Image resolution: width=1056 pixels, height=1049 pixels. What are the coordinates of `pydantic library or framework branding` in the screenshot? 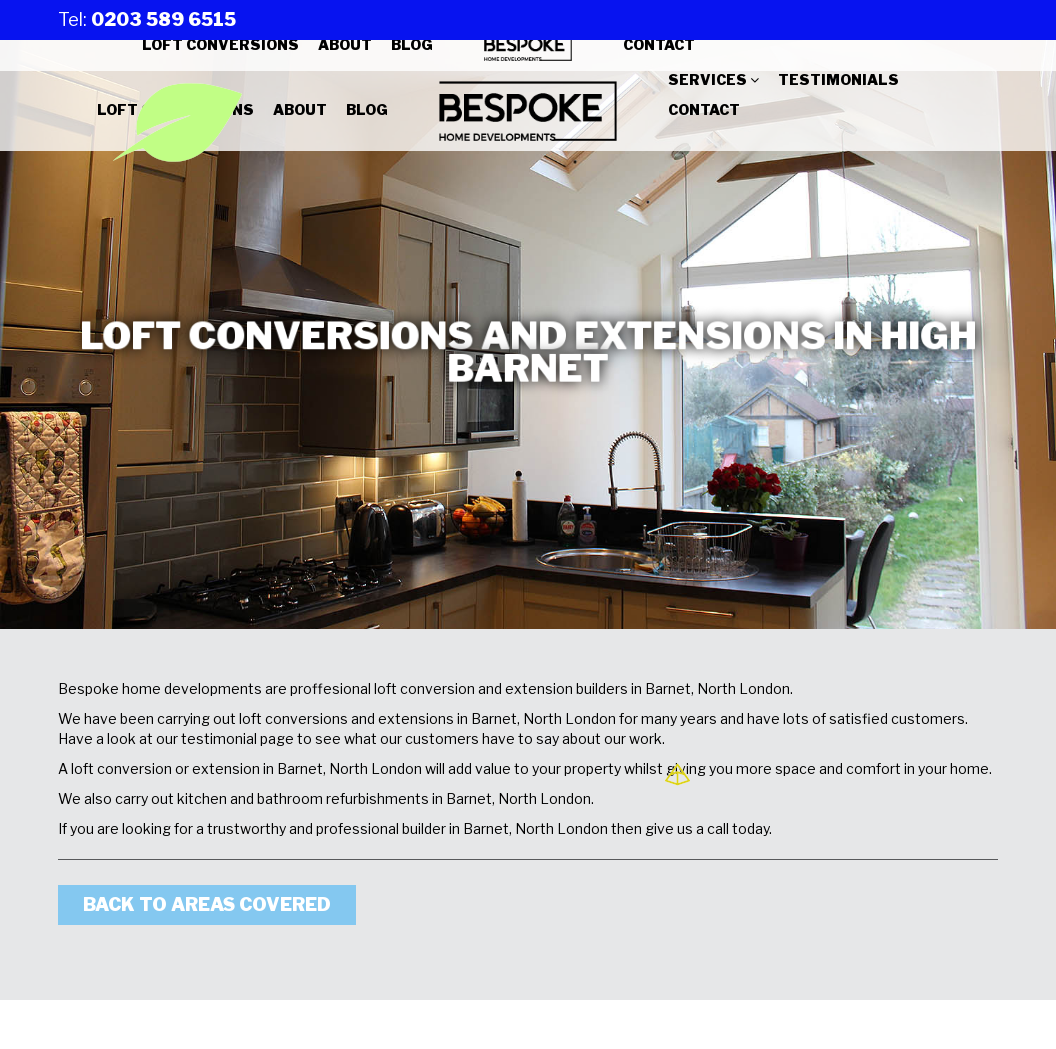 It's located at (677, 774).